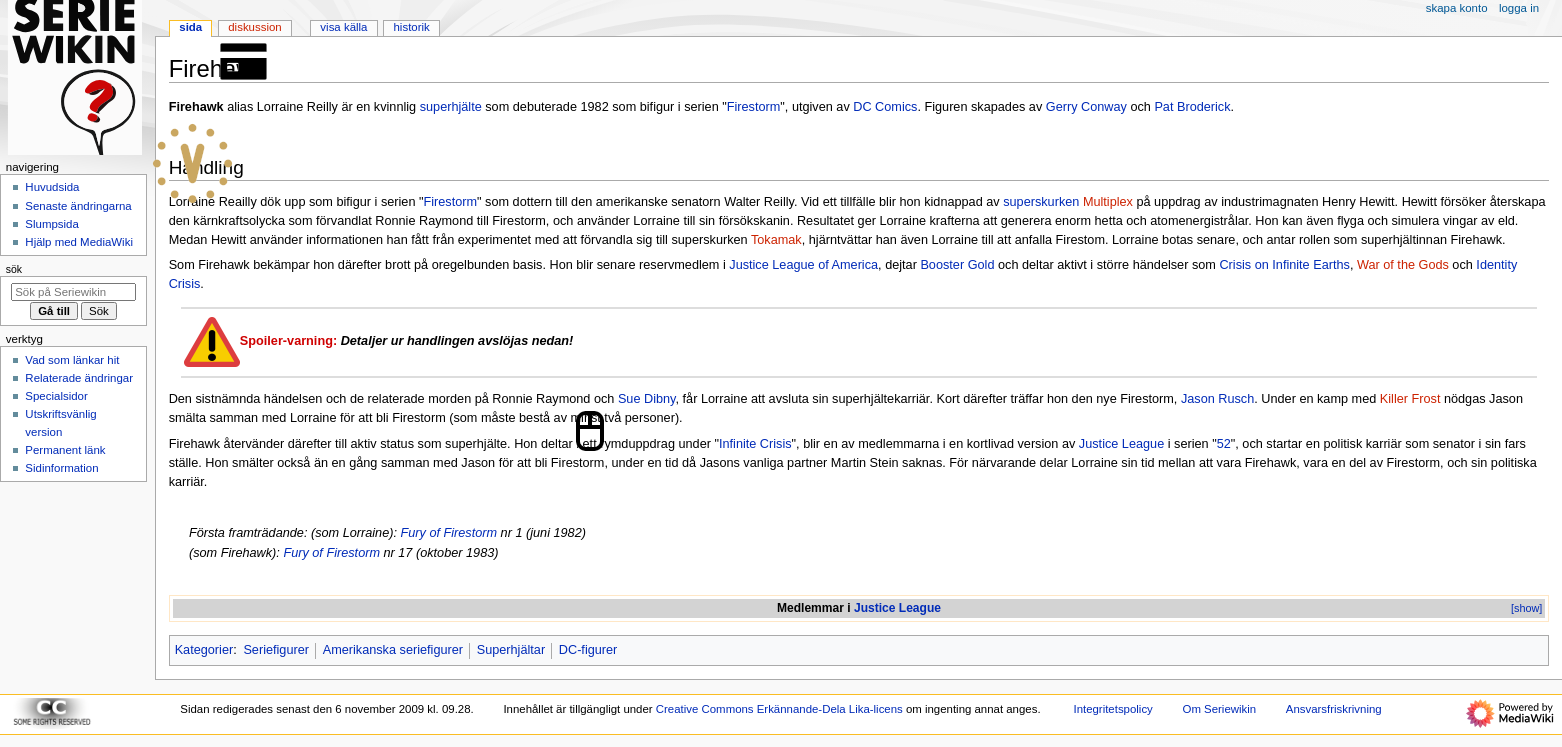 The width and height of the screenshot is (1562, 747). What do you see at coordinates (243, 61) in the screenshot?
I see `manage payment methods` at bounding box center [243, 61].